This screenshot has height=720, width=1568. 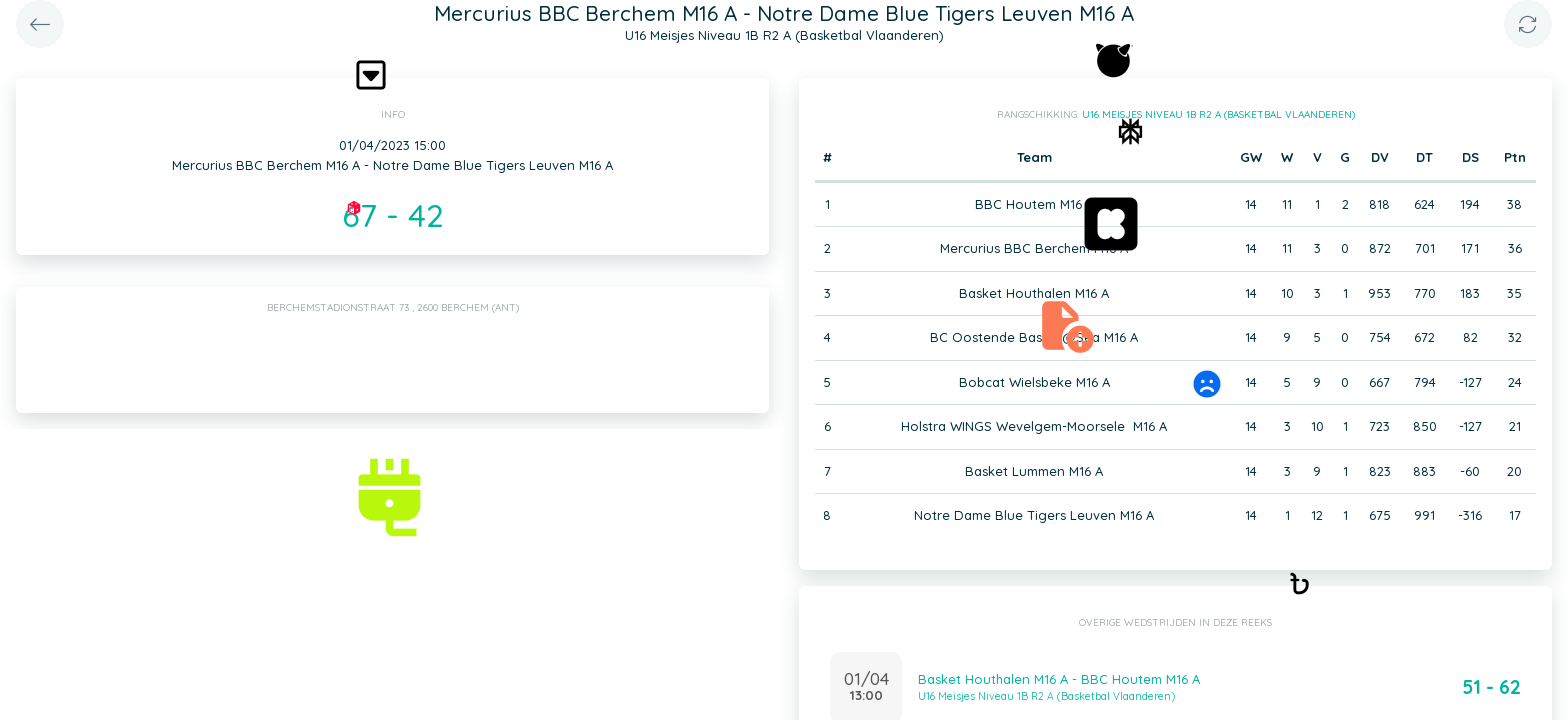 What do you see at coordinates (1111, 224) in the screenshot?
I see `visit kickstarter website or app` at bounding box center [1111, 224].